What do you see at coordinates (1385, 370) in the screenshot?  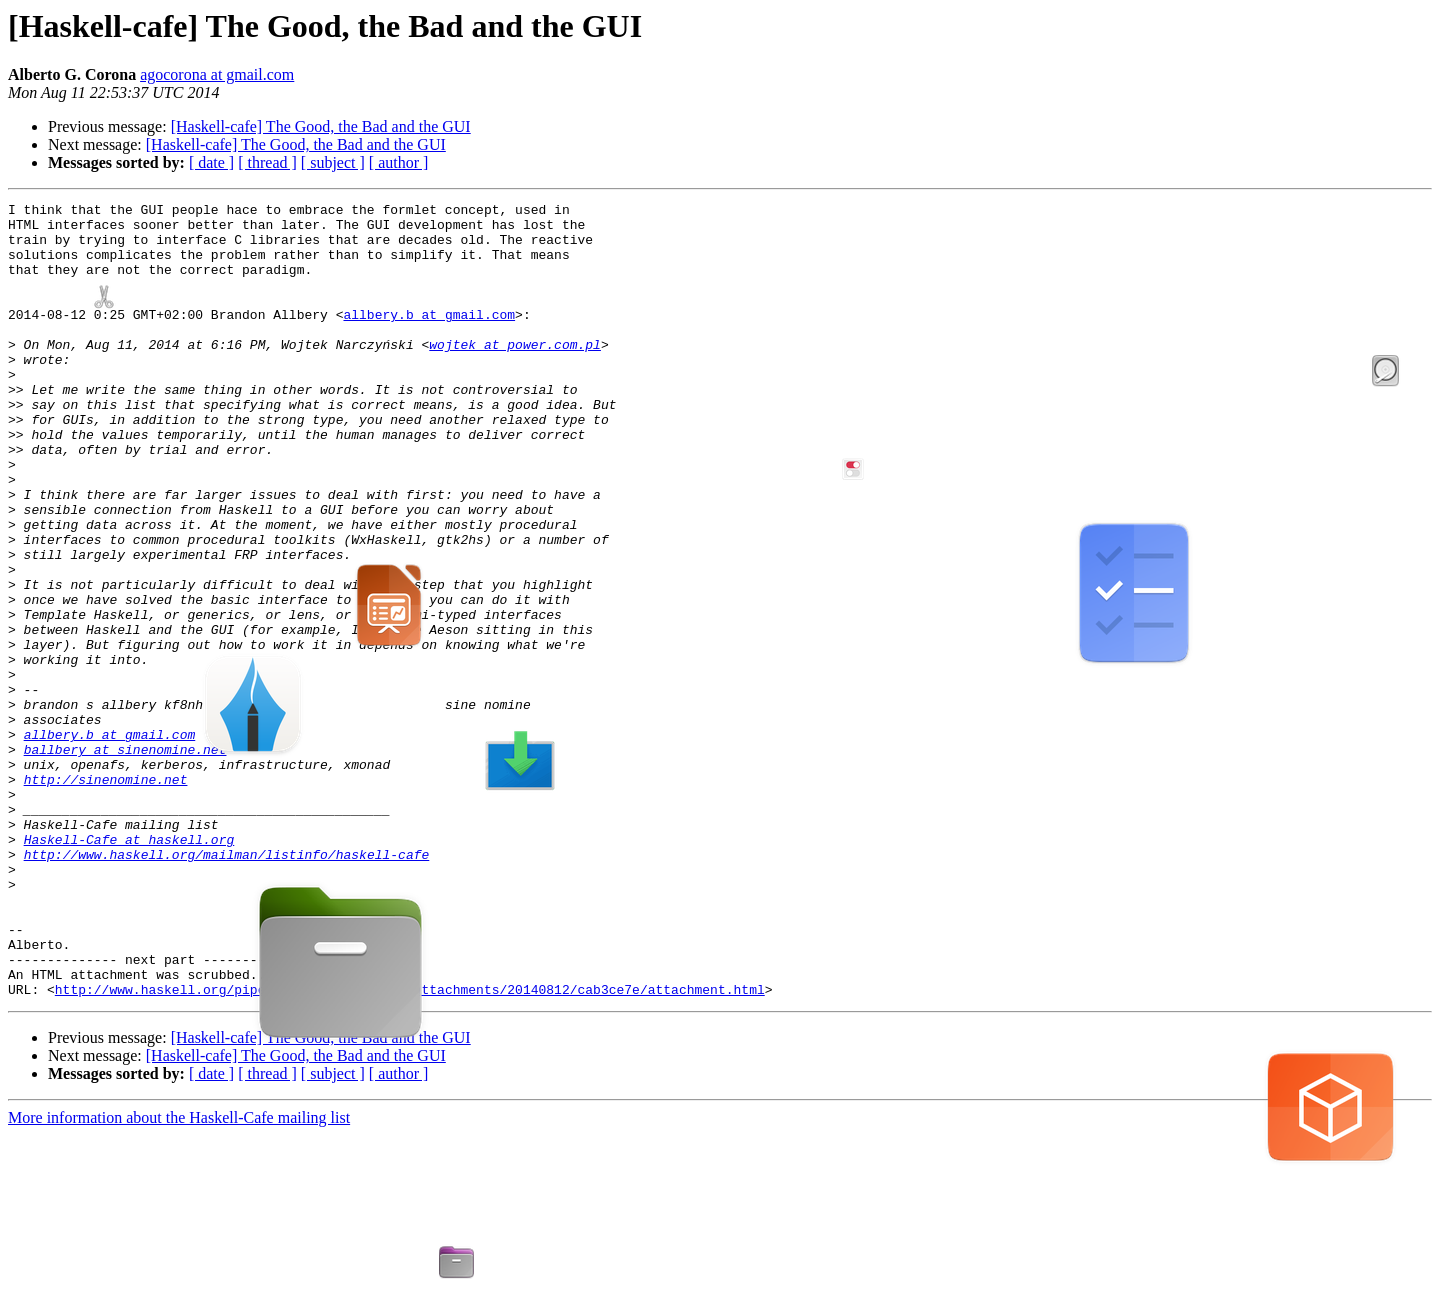 I see `open gnome disks utility` at bounding box center [1385, 370].